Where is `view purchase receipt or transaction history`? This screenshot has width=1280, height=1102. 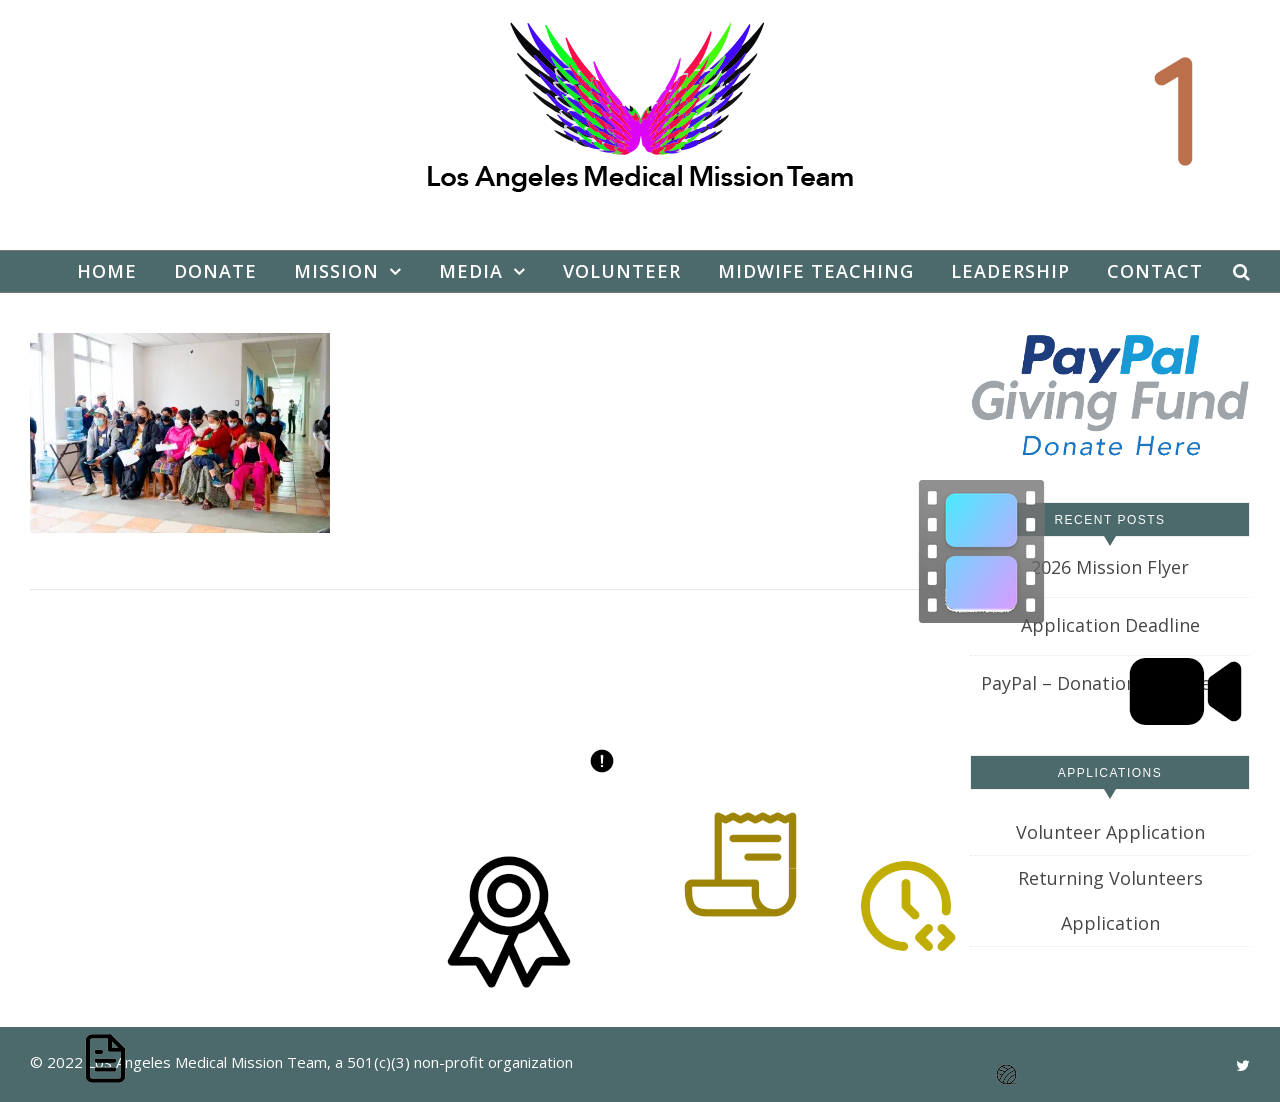 view purchase receipt or transaction history is located at coordinates (740, 864).